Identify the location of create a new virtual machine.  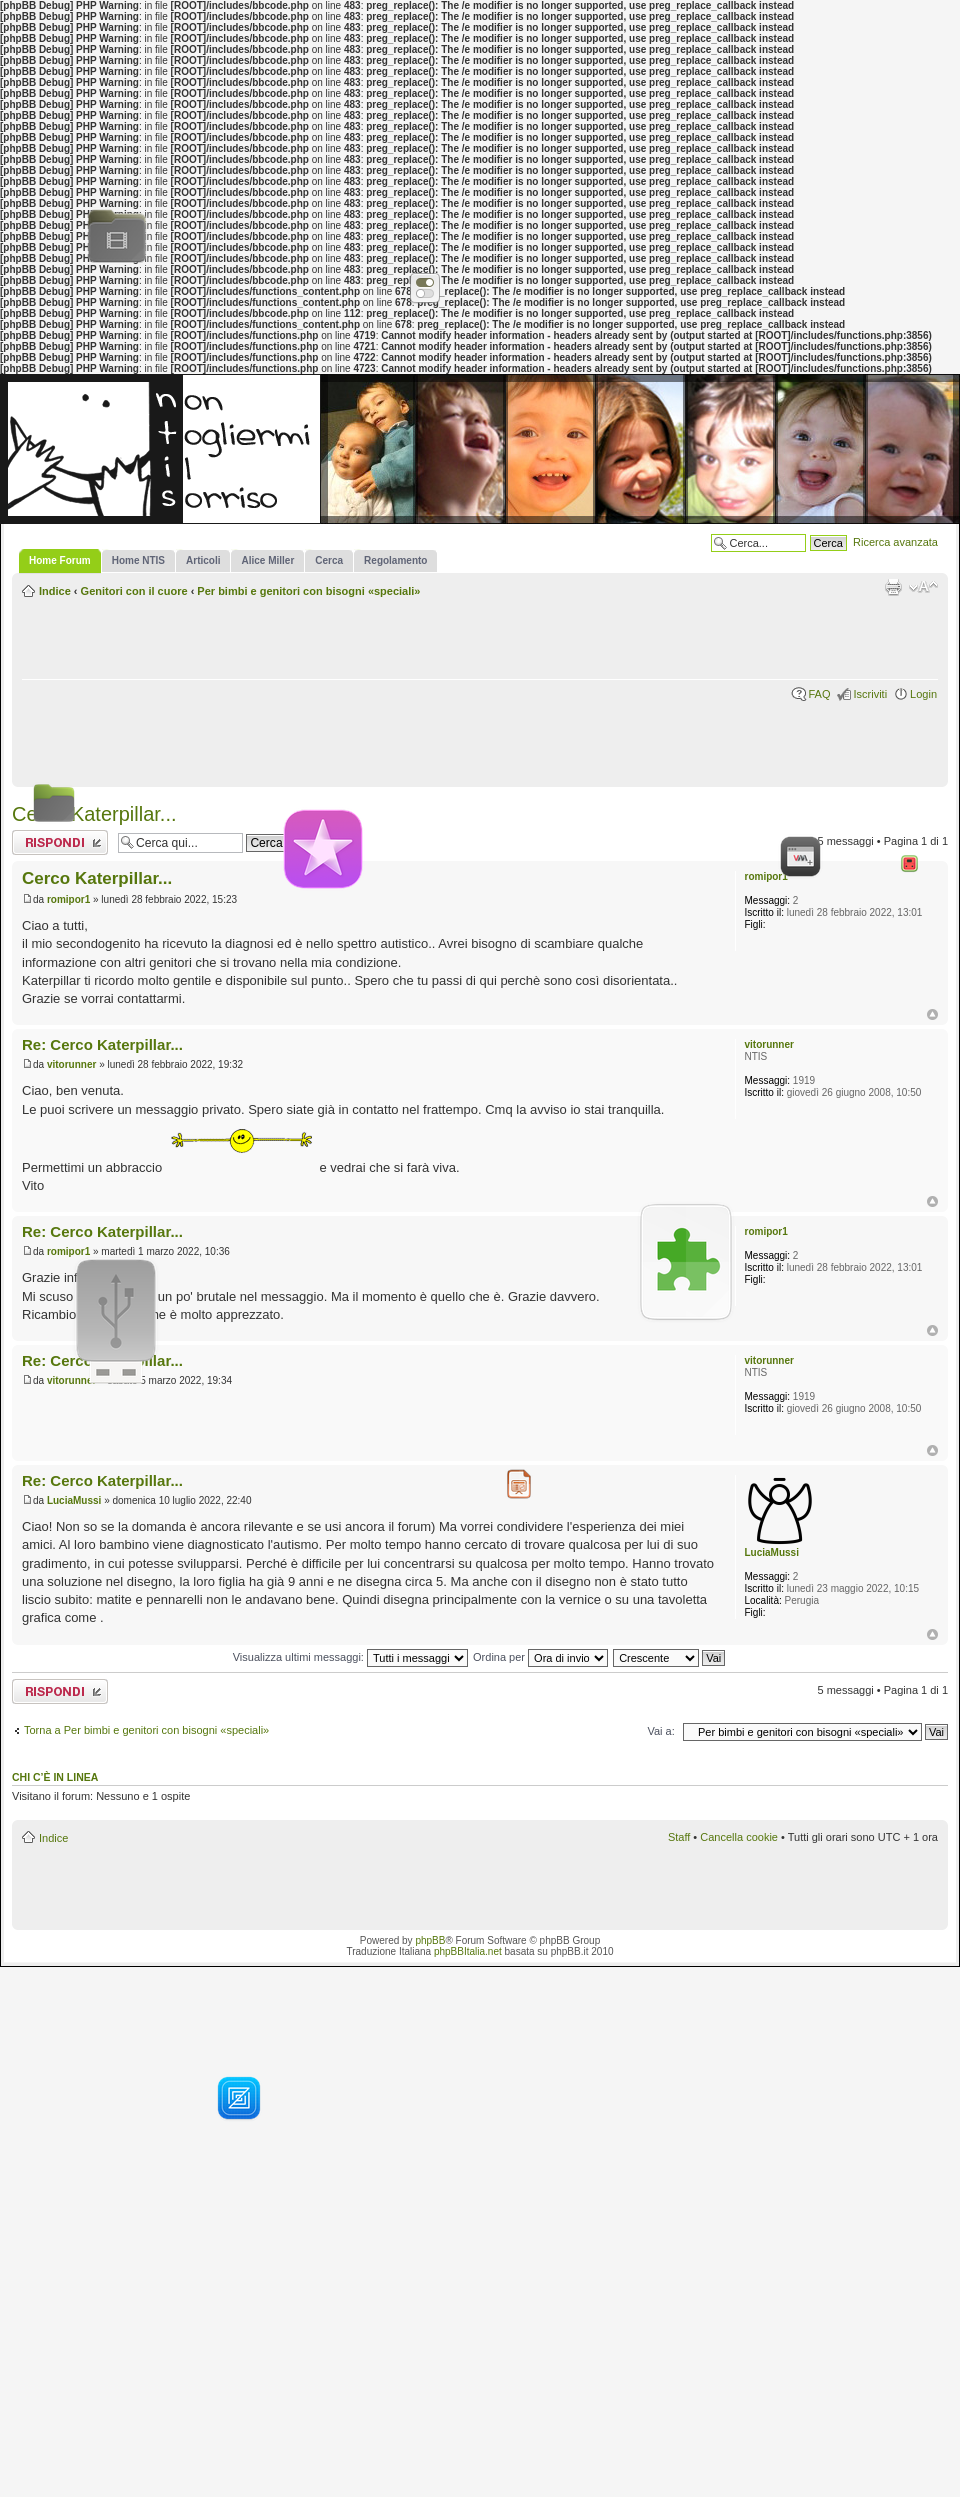
(800, 856).